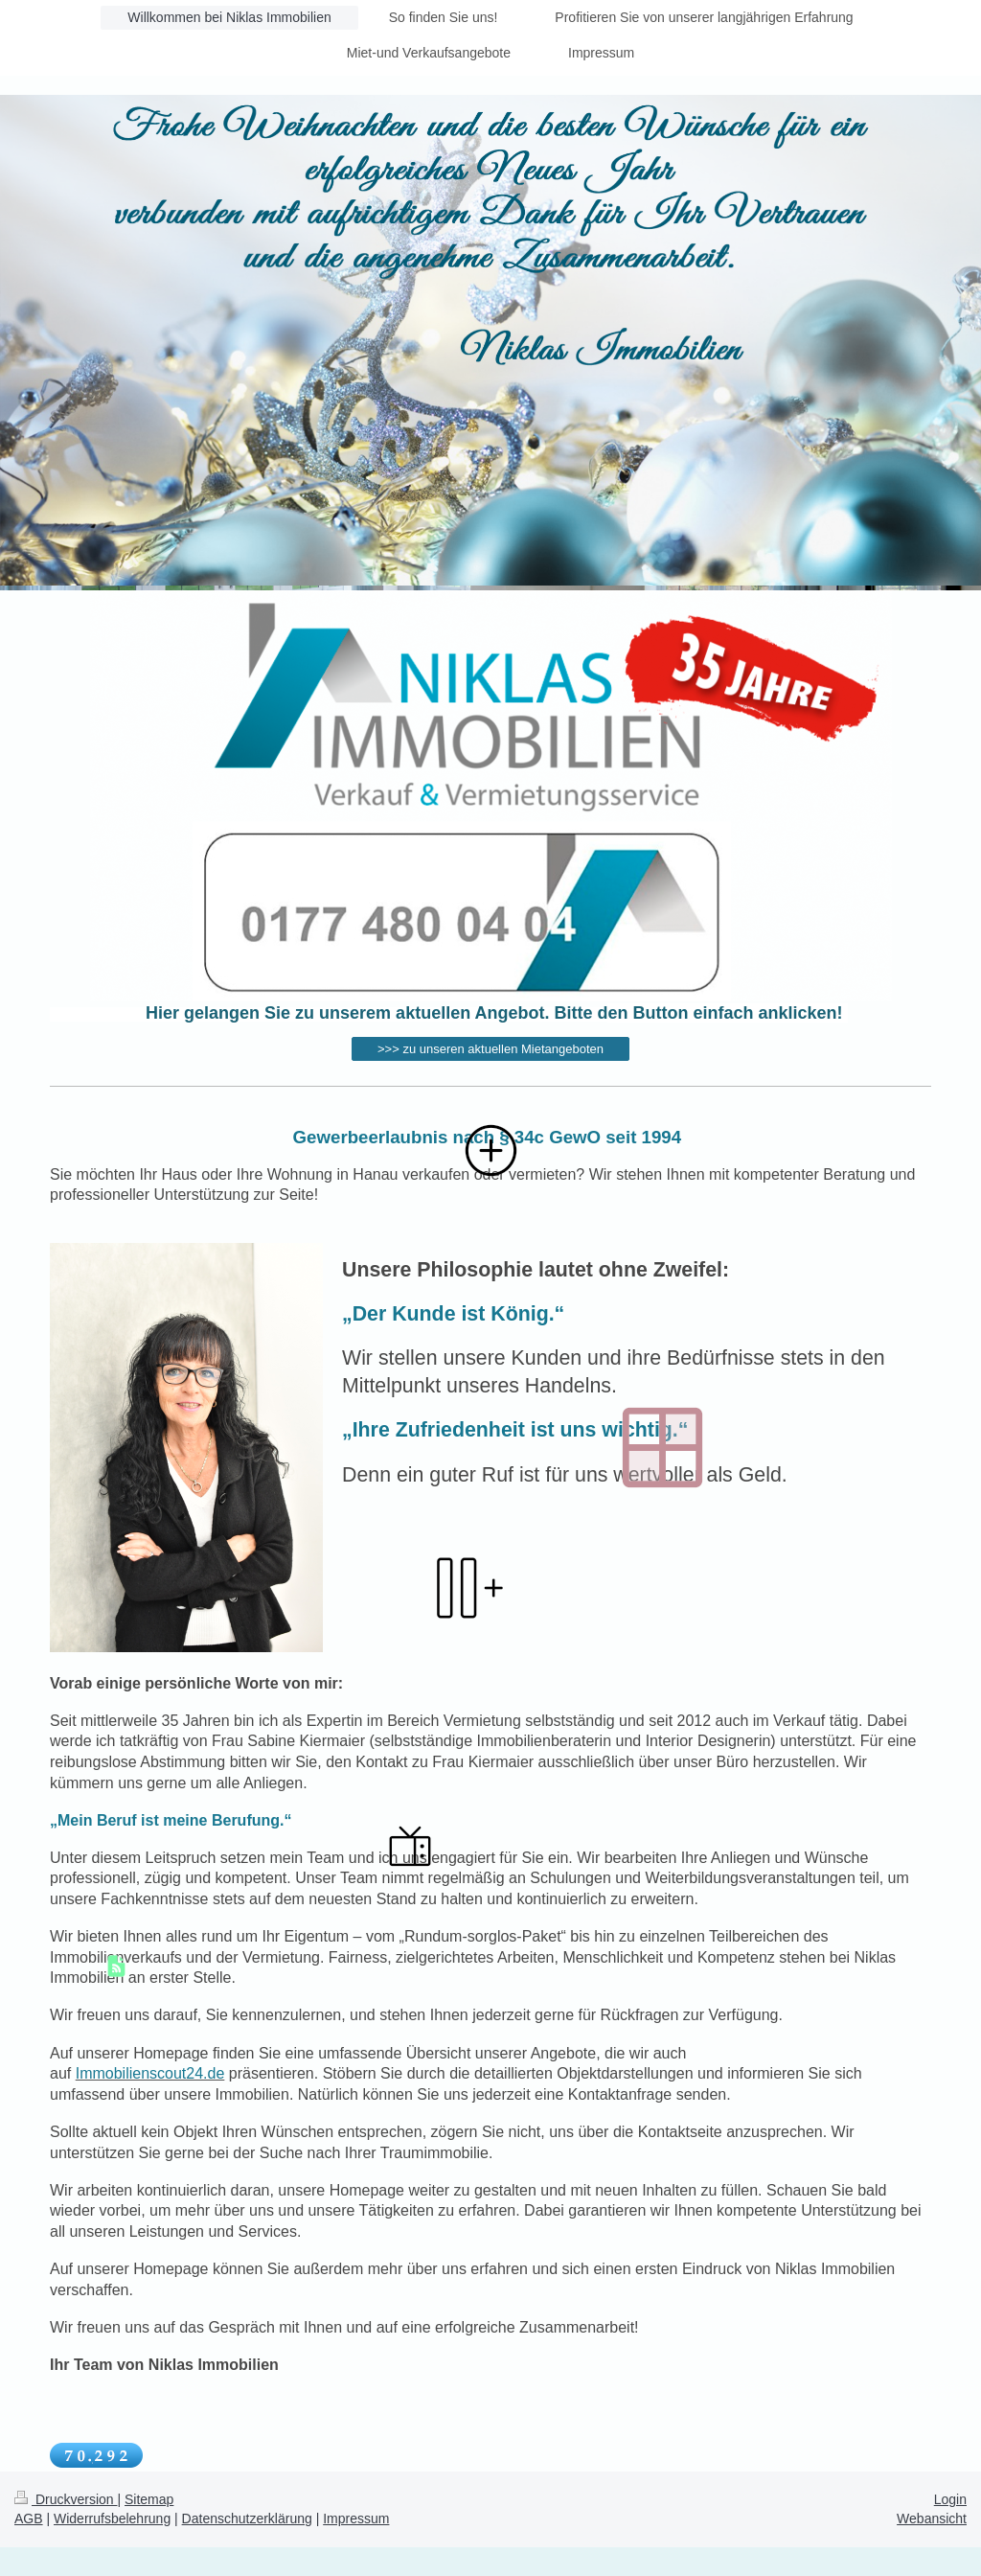 The width and height of the screenshot is (981, 2576). I want to click on access TV or video streaming features, so click(410, 1849).